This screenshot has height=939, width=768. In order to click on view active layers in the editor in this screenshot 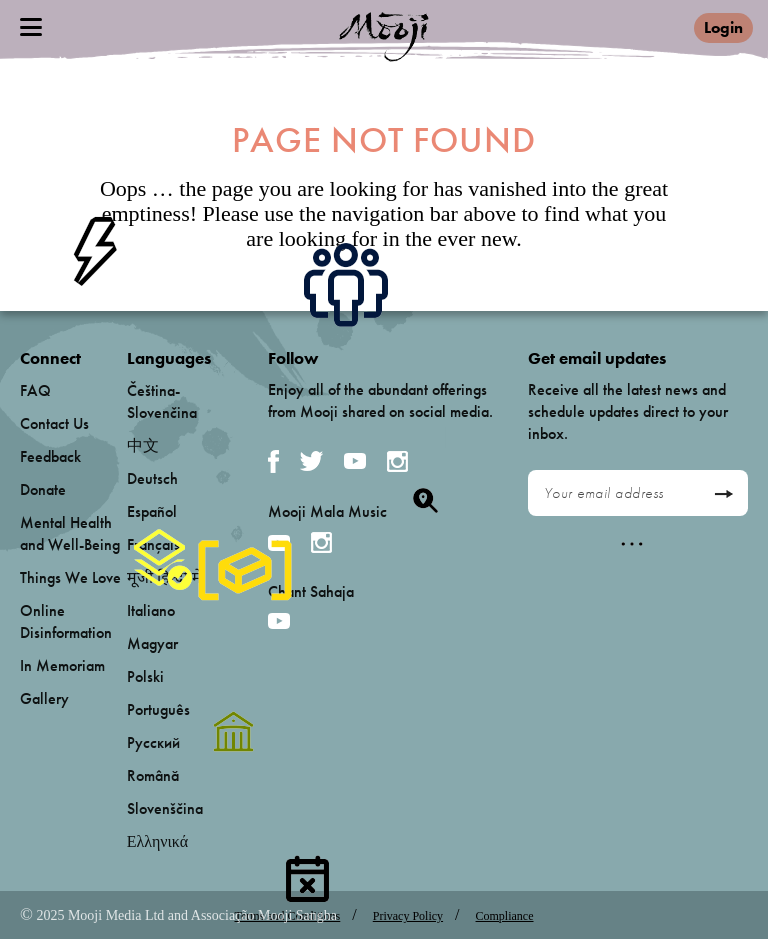, I will do `click(159, 557)`.